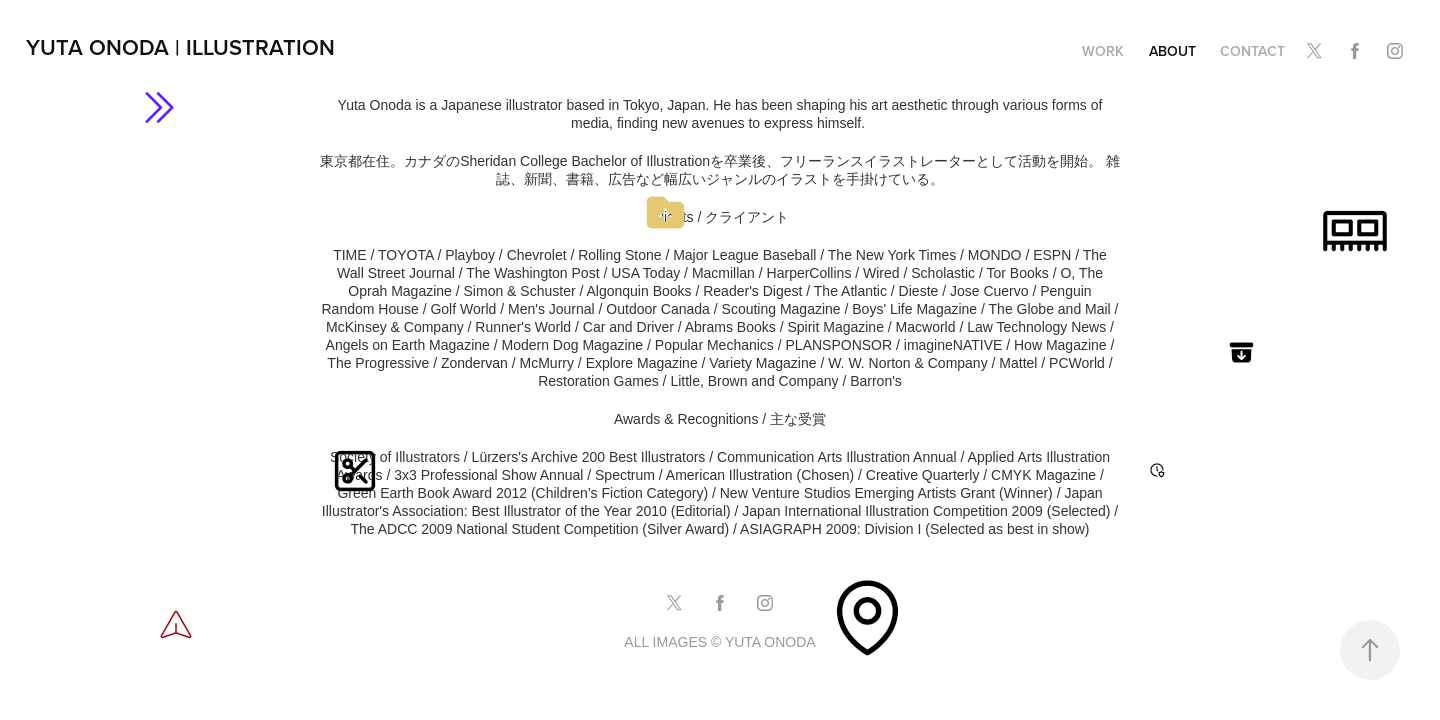 The image size is (1440, 720). What do you see at coordinates (176, 625) in the screenshot?
I see `send a message` at bounding box center [176, 625].